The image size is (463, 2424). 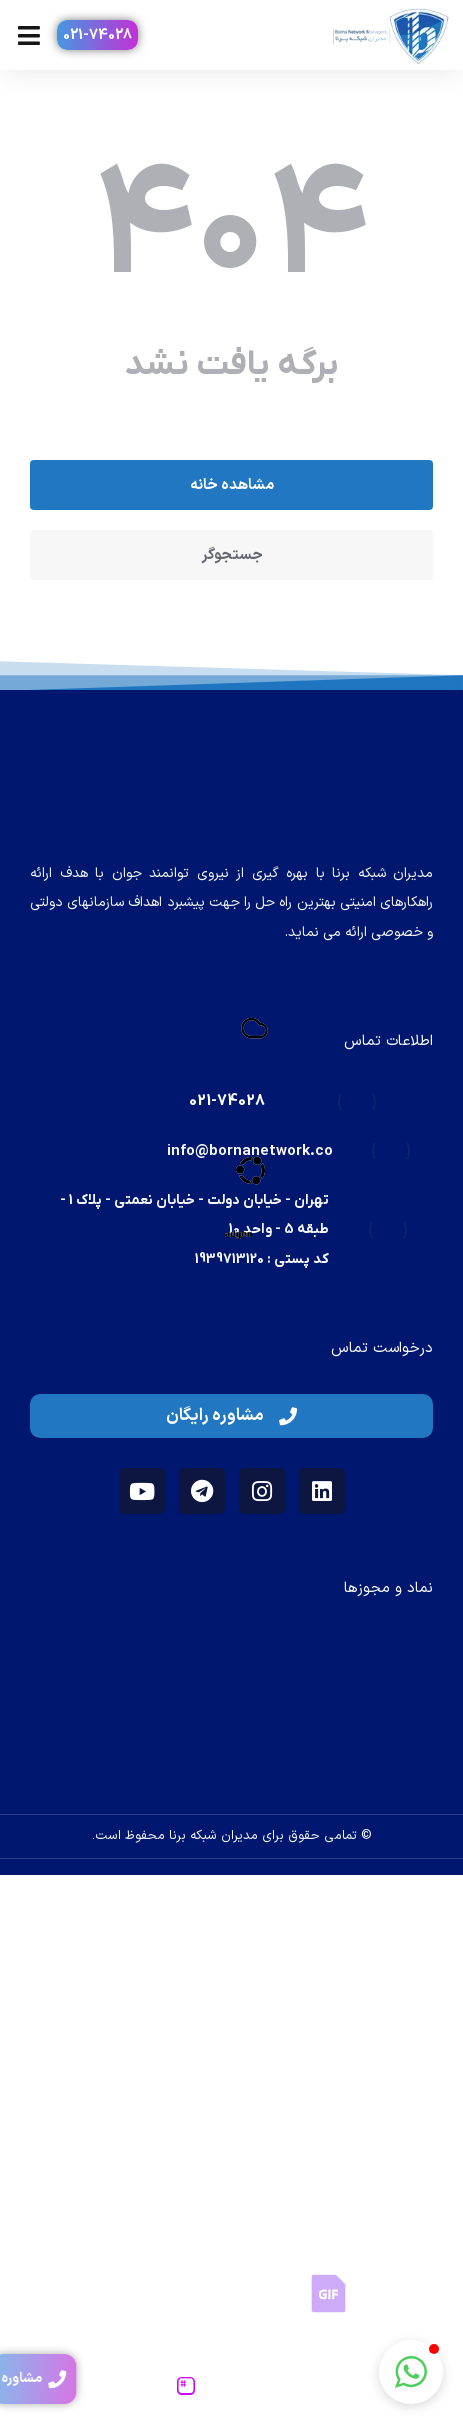 What do you see at coordinates (238, 1234) in the screenshot?
I see `adyen payment platform logo` at bounding box center [238, 1234].